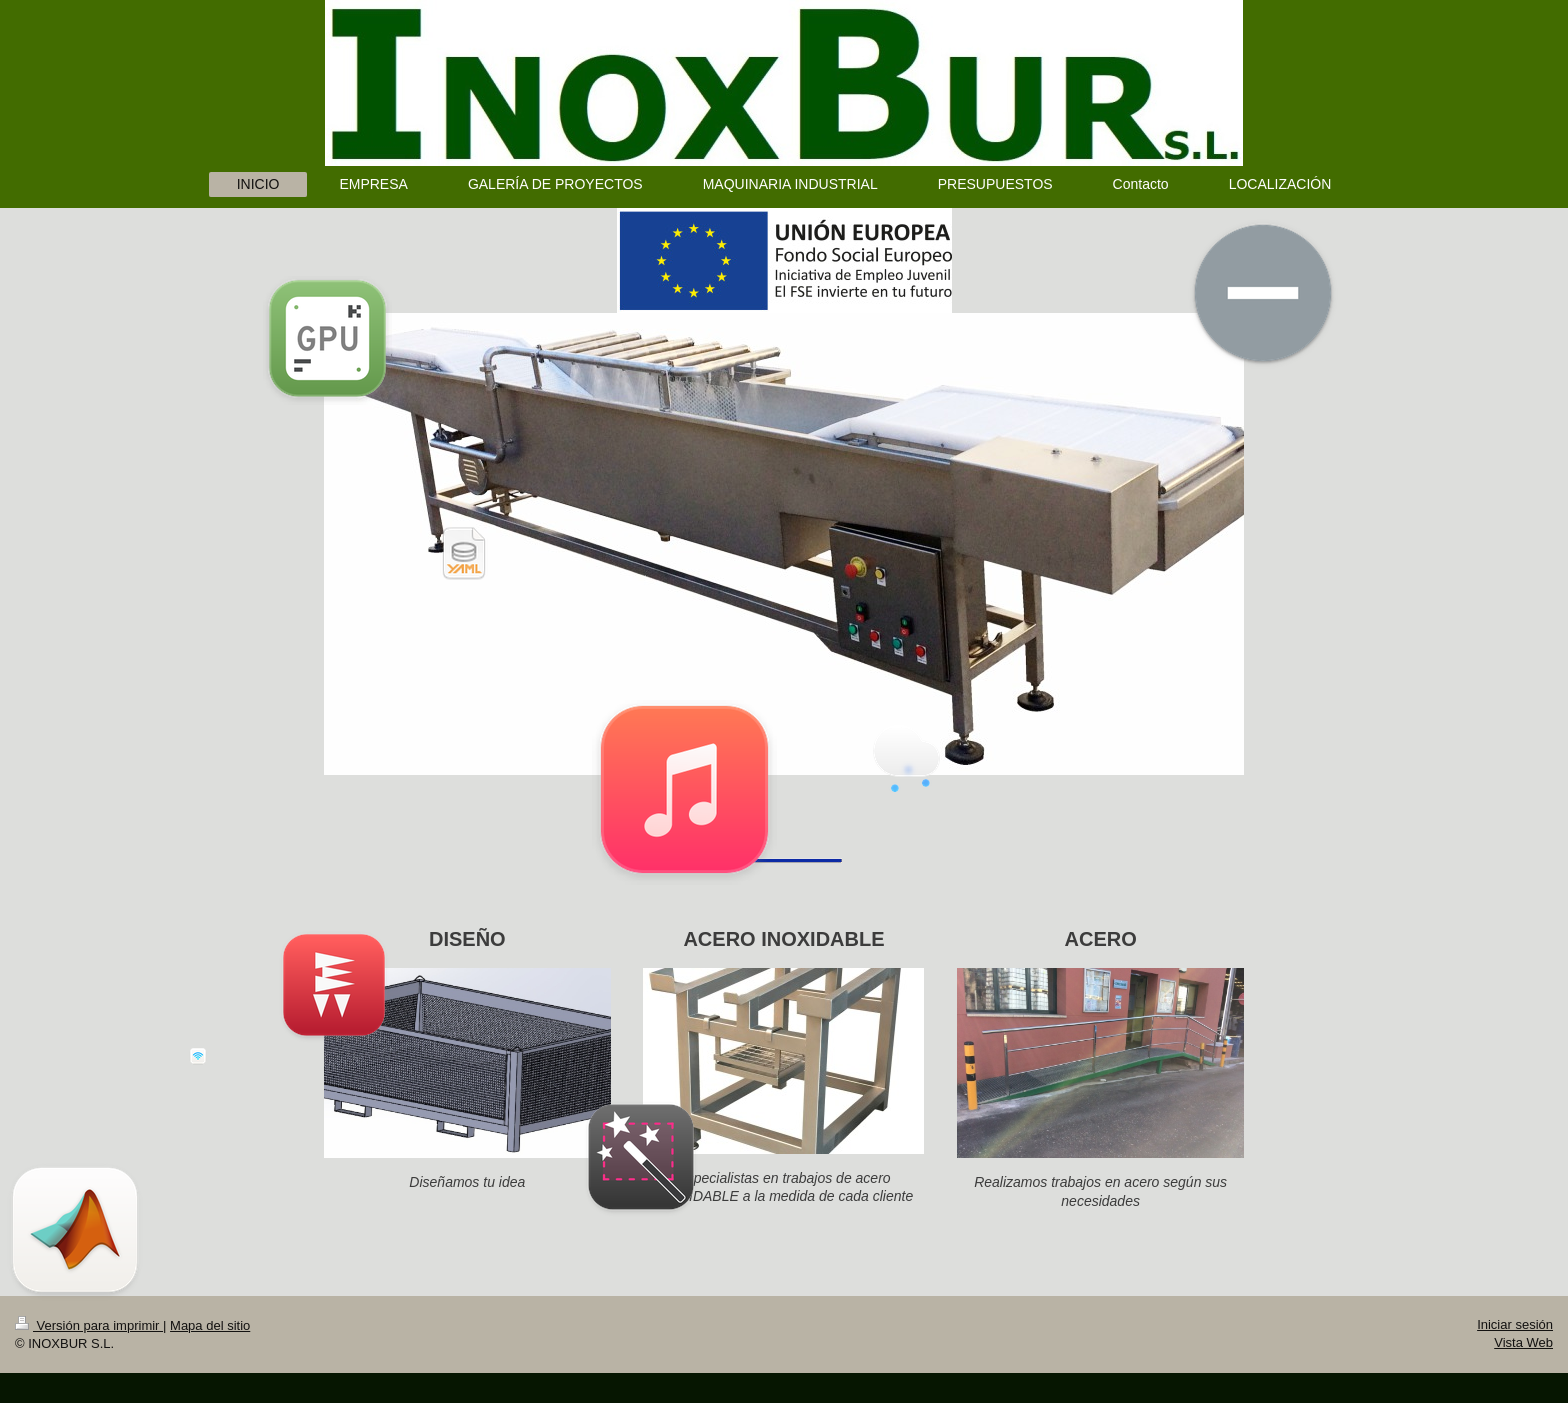  Describe the element at coordinates (906, 758) in the screenshot. I see `indicates hail weather conditions` at that location.